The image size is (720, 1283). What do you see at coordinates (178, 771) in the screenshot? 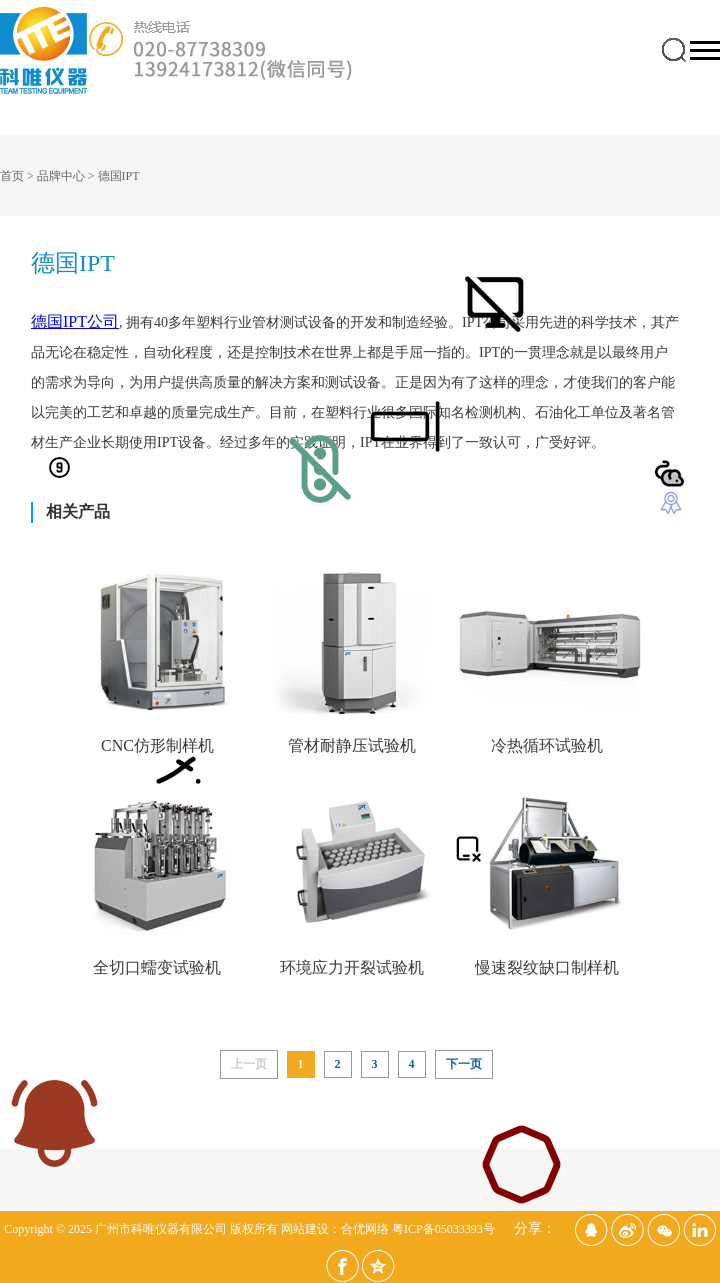
I see `indicates maldivian rufiyaa currency` at bounding box center [178, 771].